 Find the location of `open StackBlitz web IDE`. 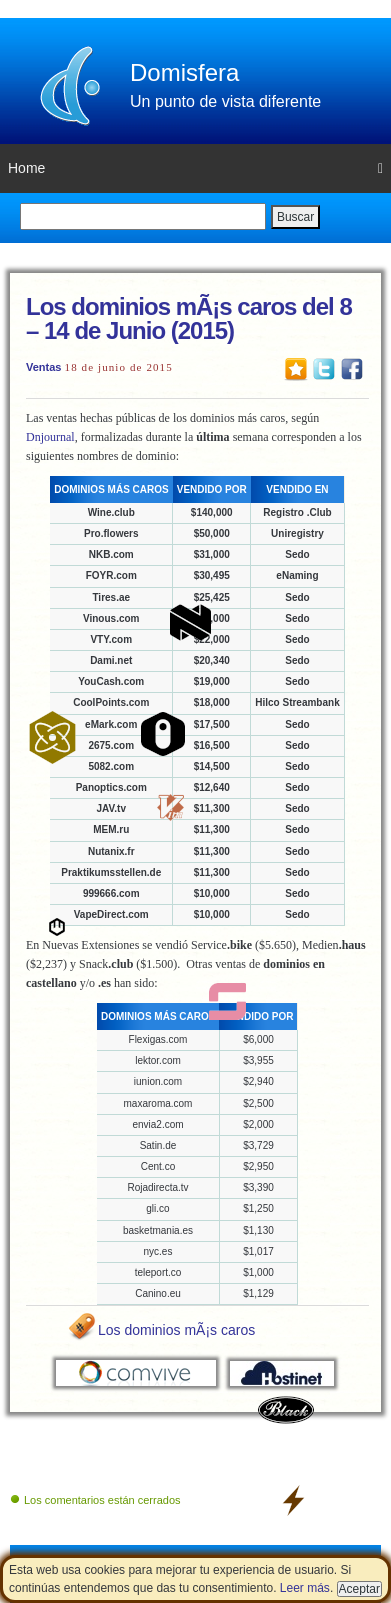

open StackBlitz web IDE is located at coordinates (293, 1500).